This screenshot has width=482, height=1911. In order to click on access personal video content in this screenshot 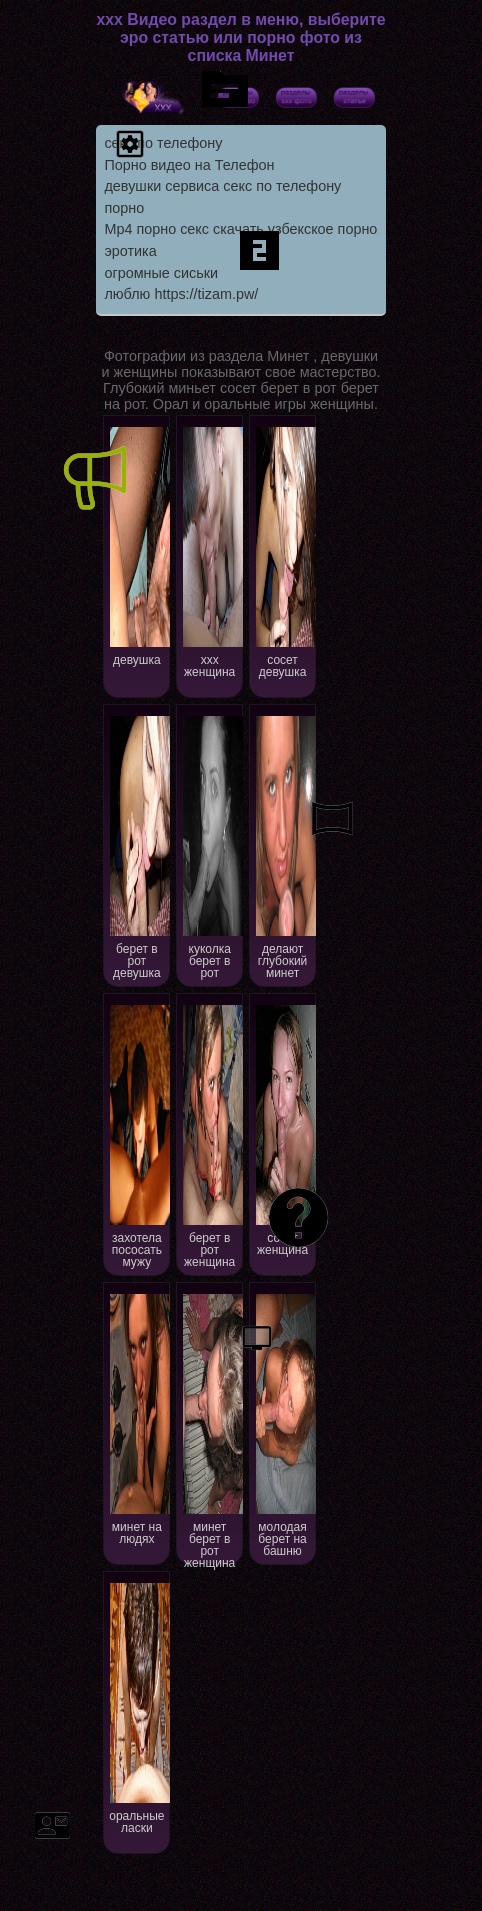, I will do `click(257, 1338)`.